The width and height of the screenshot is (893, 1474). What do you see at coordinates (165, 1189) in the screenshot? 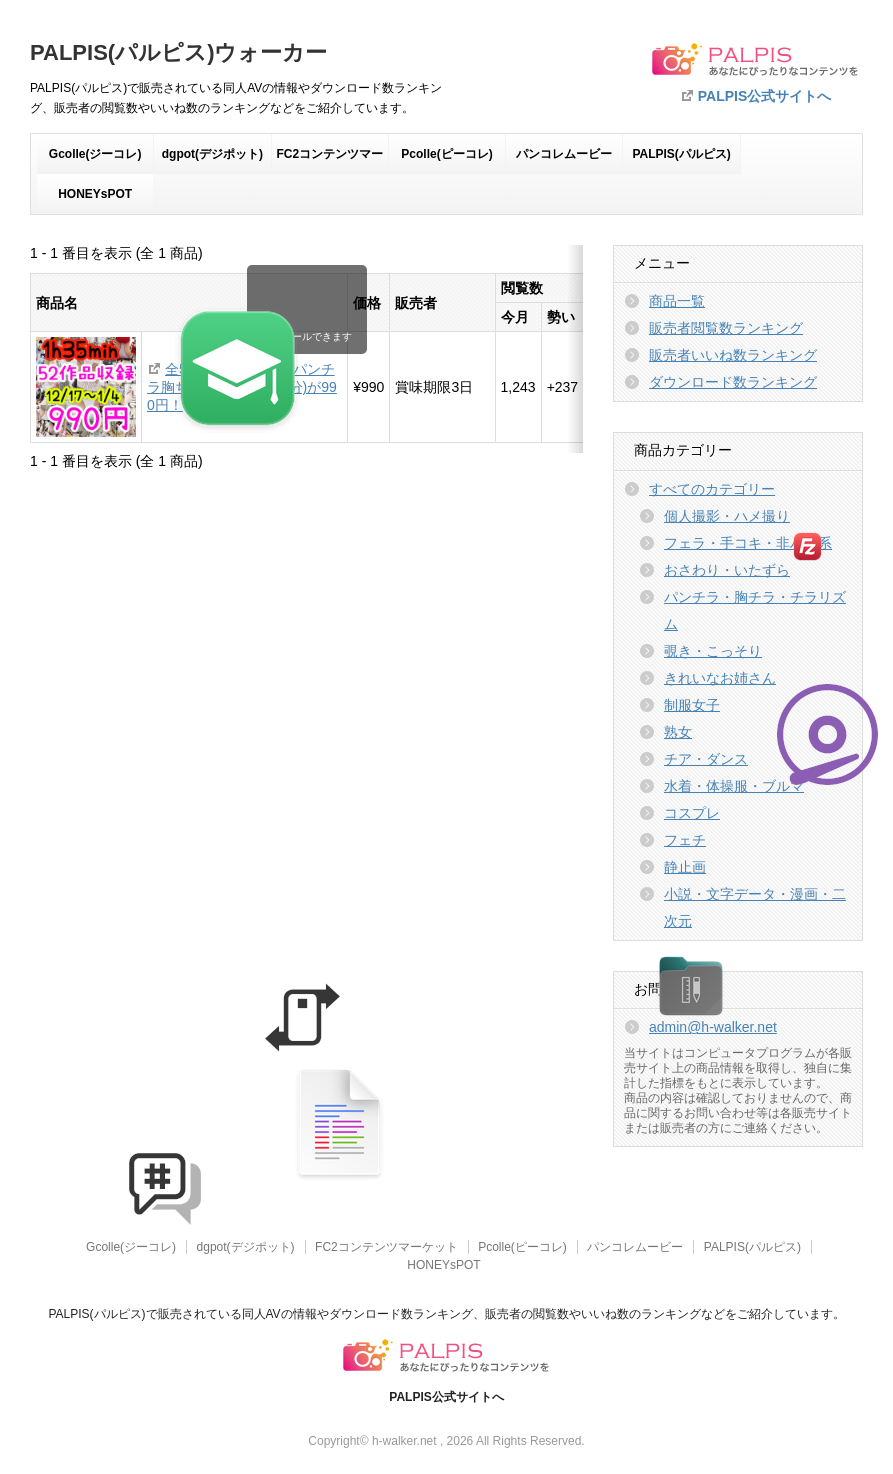
I see `open polari irc chat application` at bounding box center [165, 1189].